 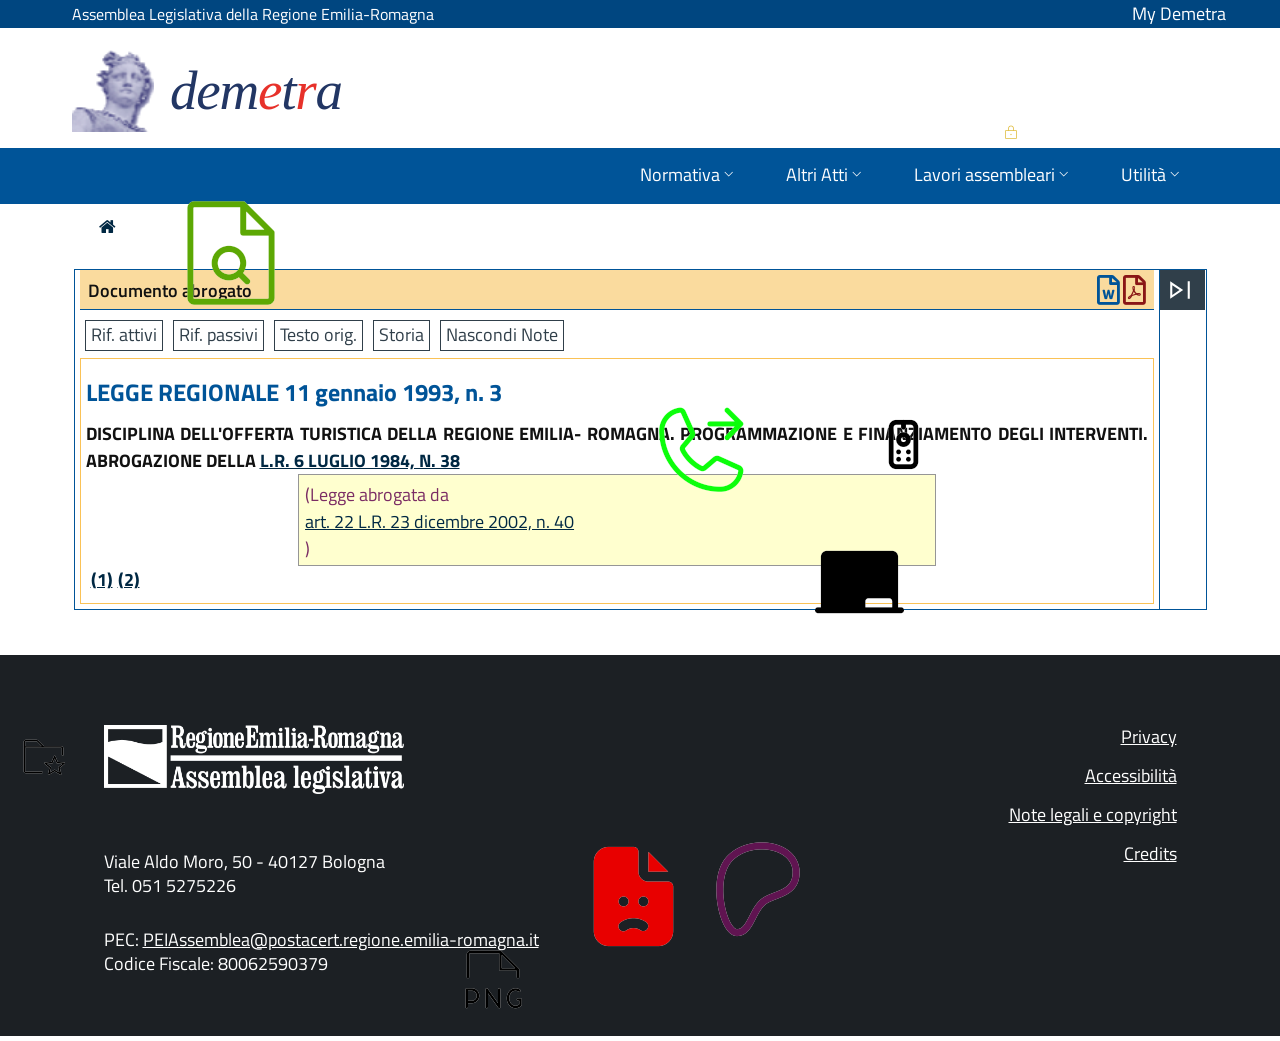 I want to click on access your starred or favorite folders, so click(x=43, y=756).